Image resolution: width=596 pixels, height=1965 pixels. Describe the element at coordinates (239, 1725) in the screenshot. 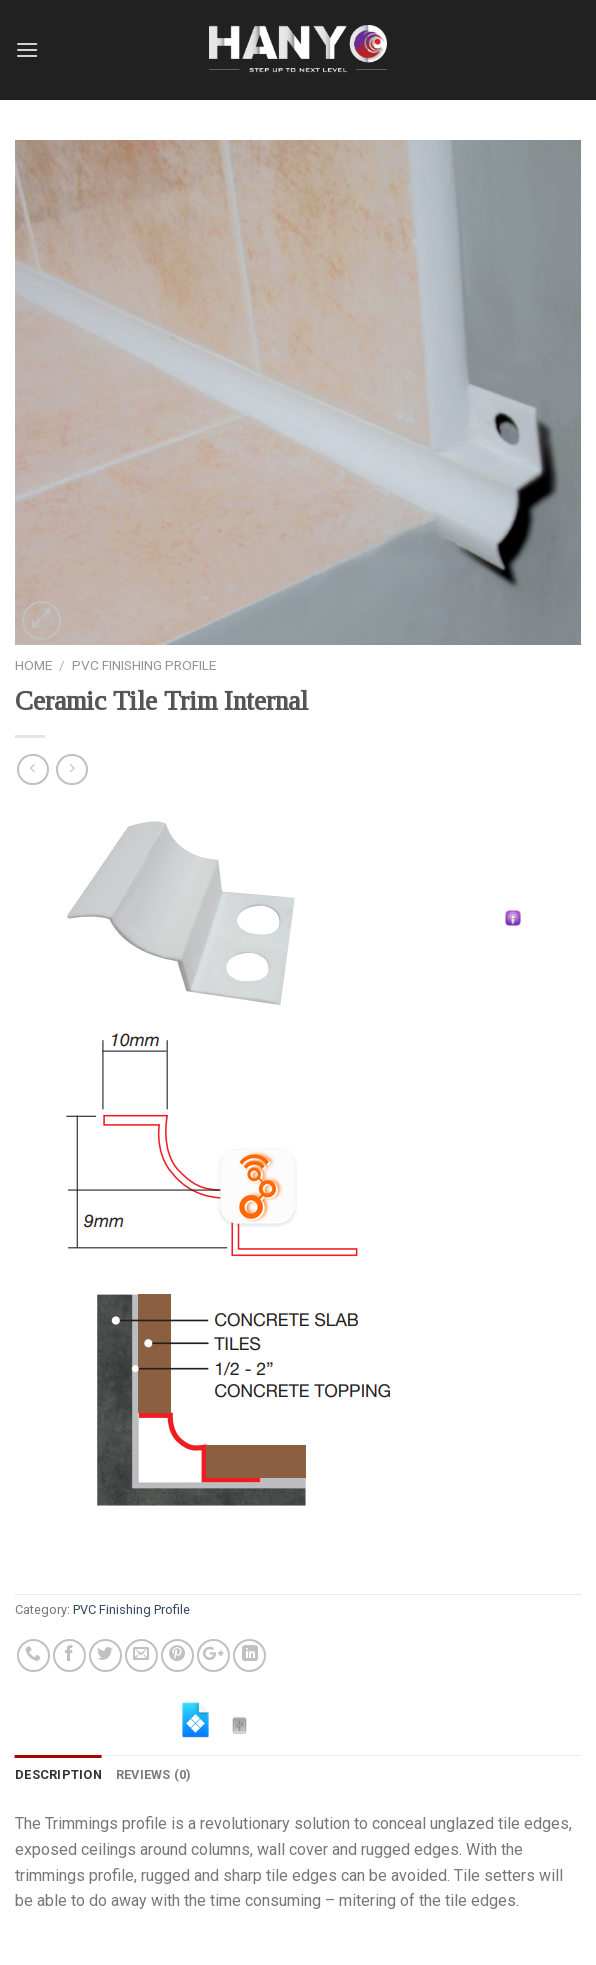

I see `access connected USB storage device` at that location.